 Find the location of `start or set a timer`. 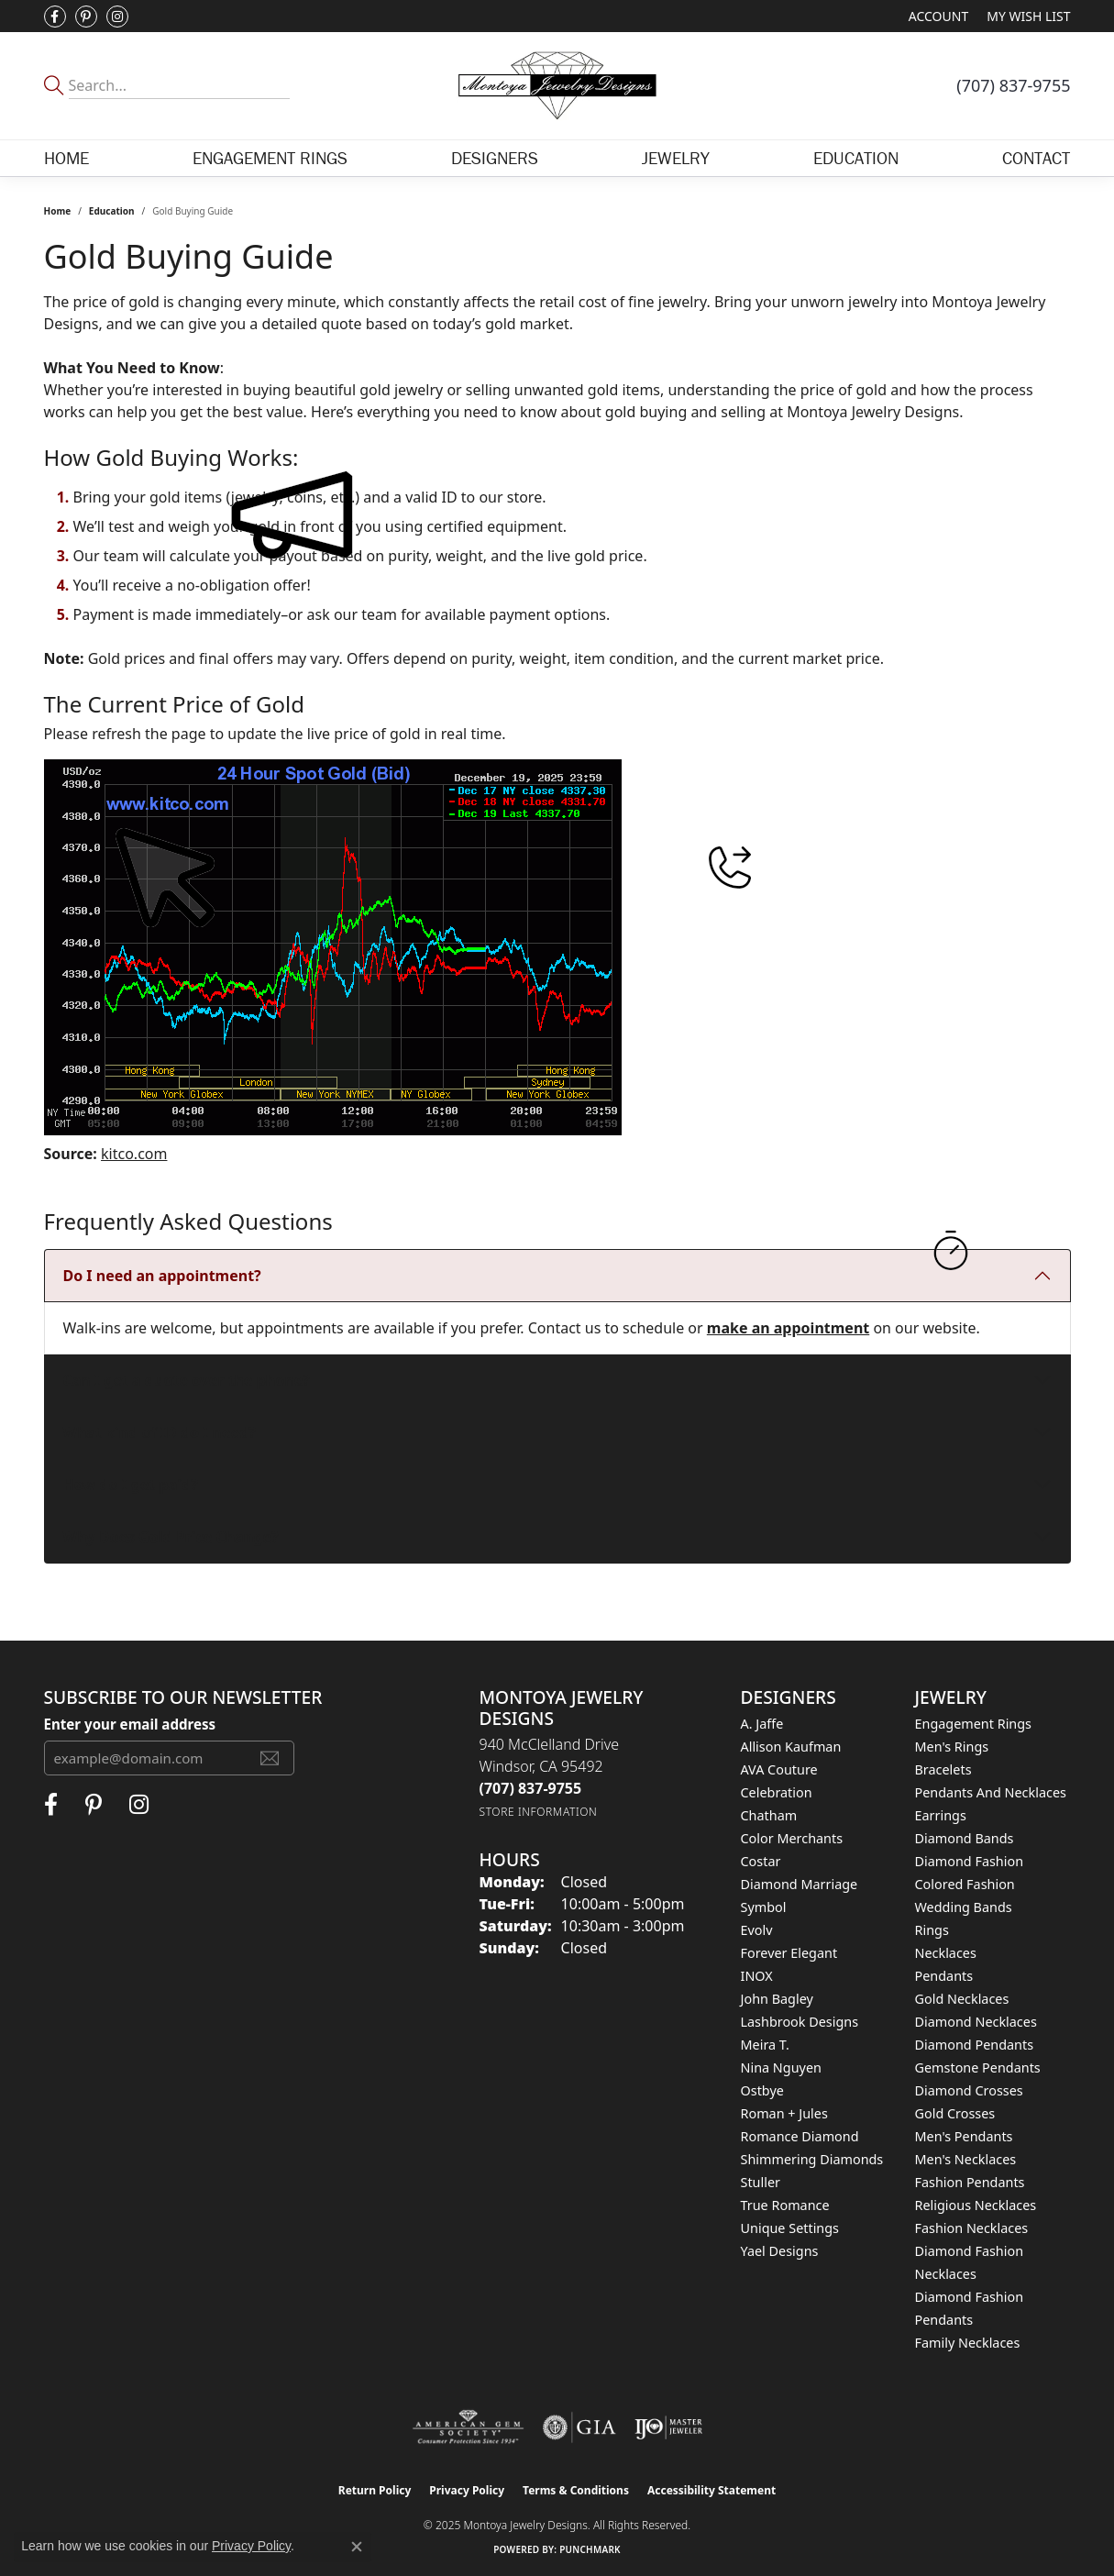

start or set a timer is located at coordinates (951, 1252).